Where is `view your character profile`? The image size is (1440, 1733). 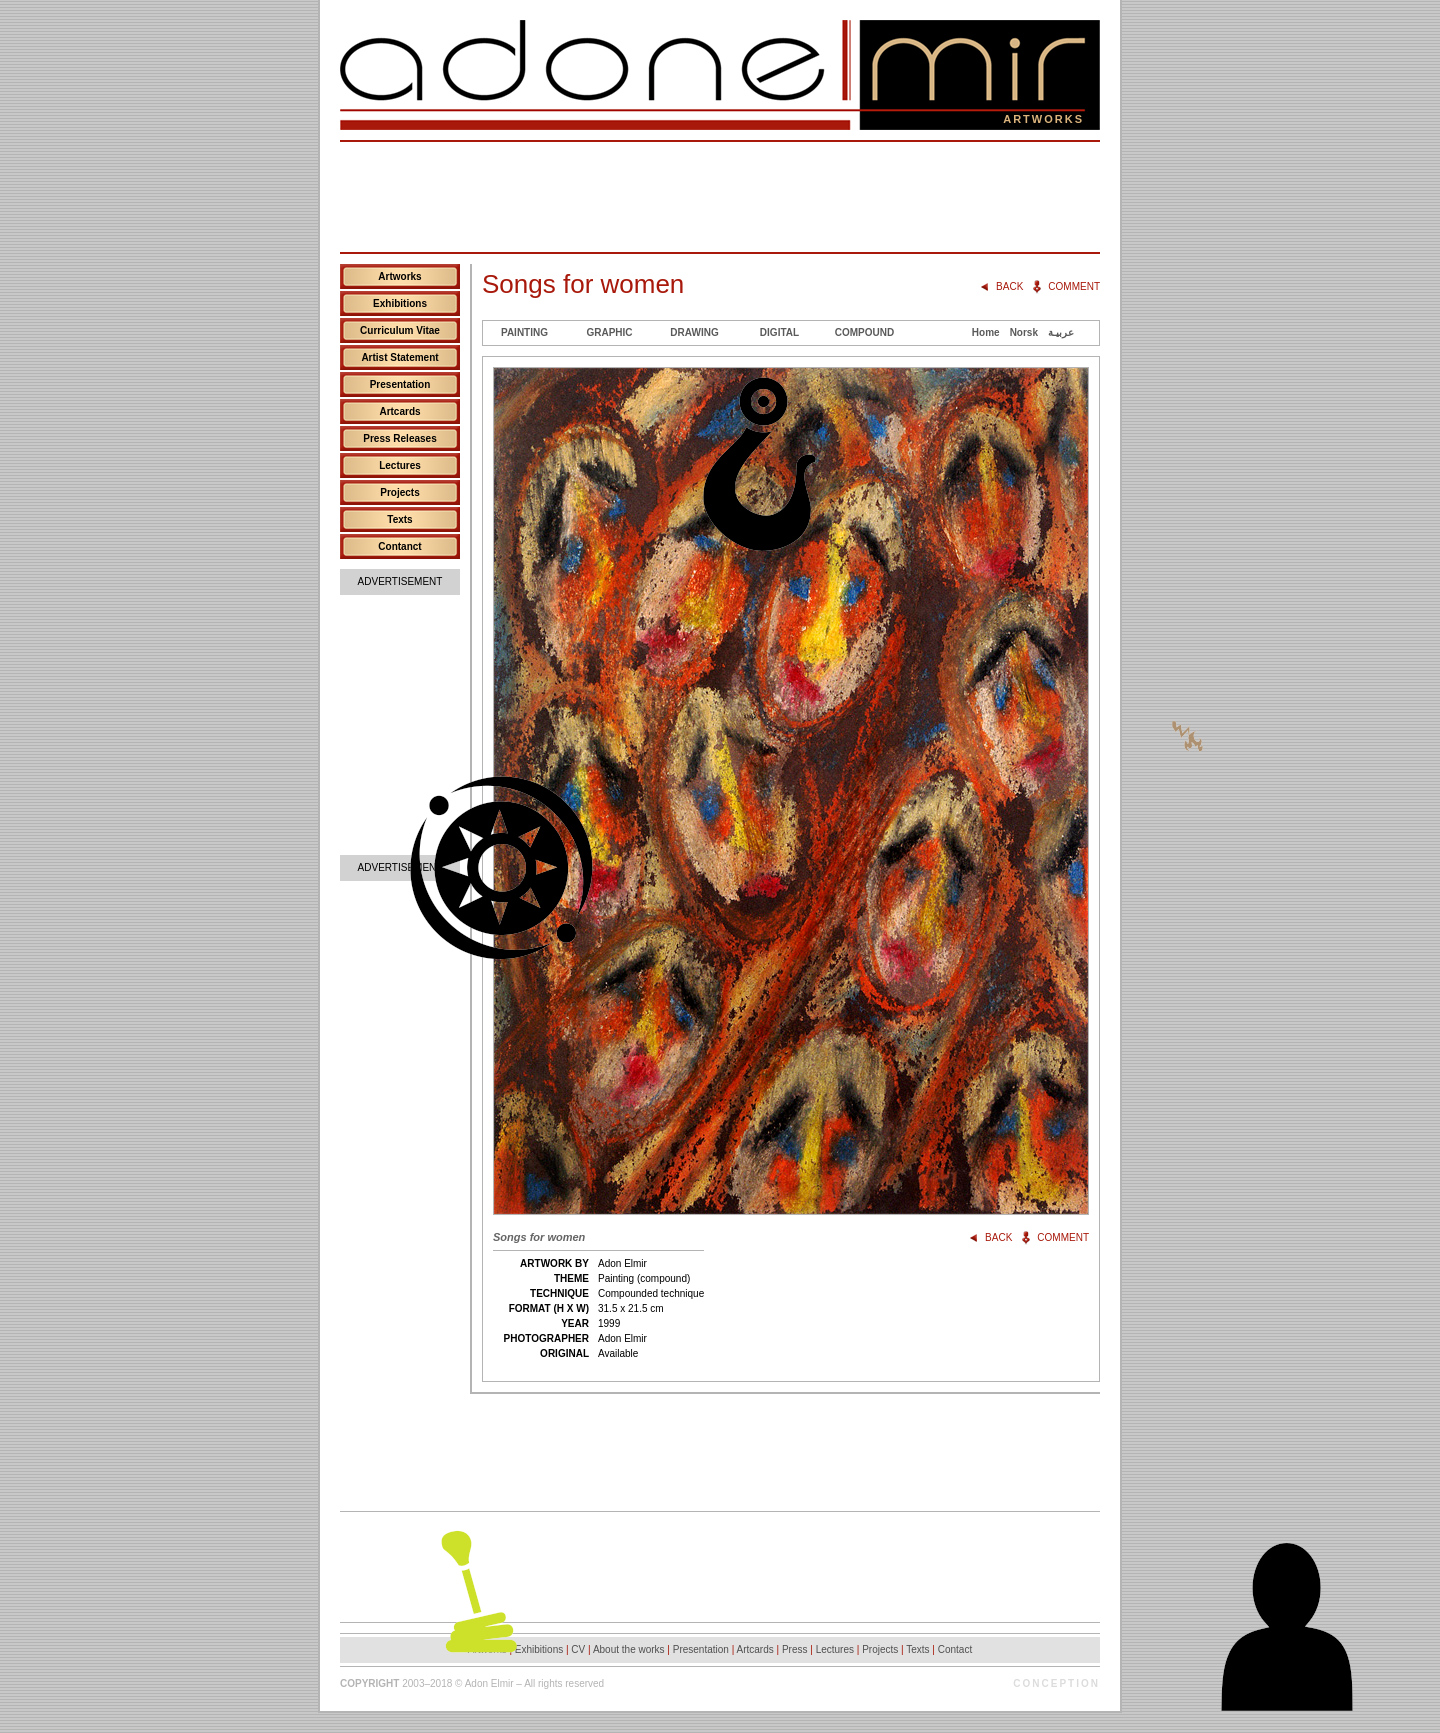
view your character profile is located at coordinates (1287, 1622).